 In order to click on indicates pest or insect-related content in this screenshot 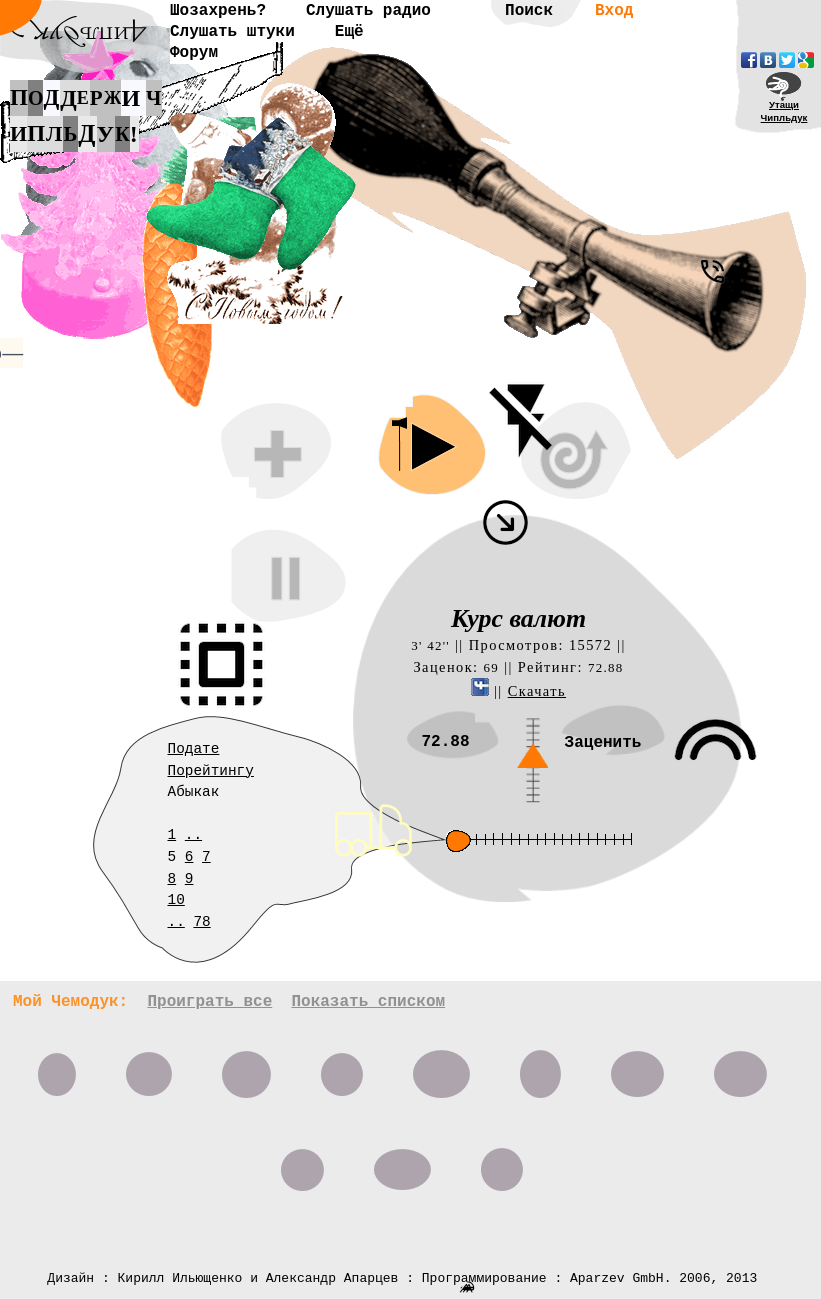, I will do `click(467, 1287)`.